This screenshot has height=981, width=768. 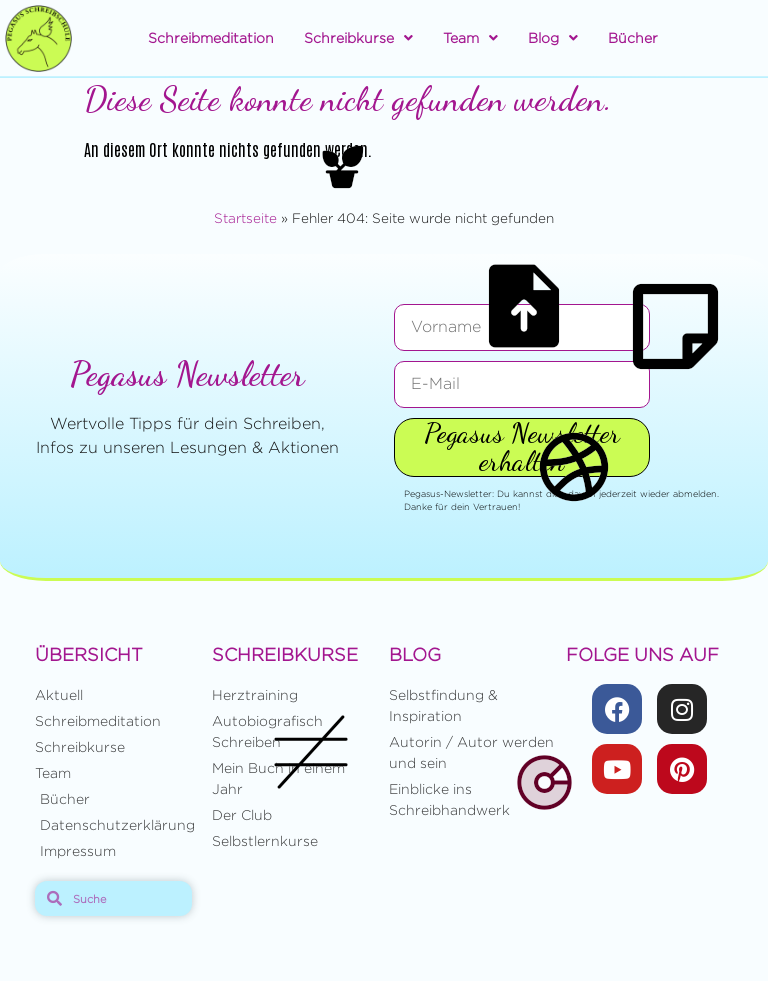 I want to click on visit dribbble profile or portfolio, so click(x=574, y=467).